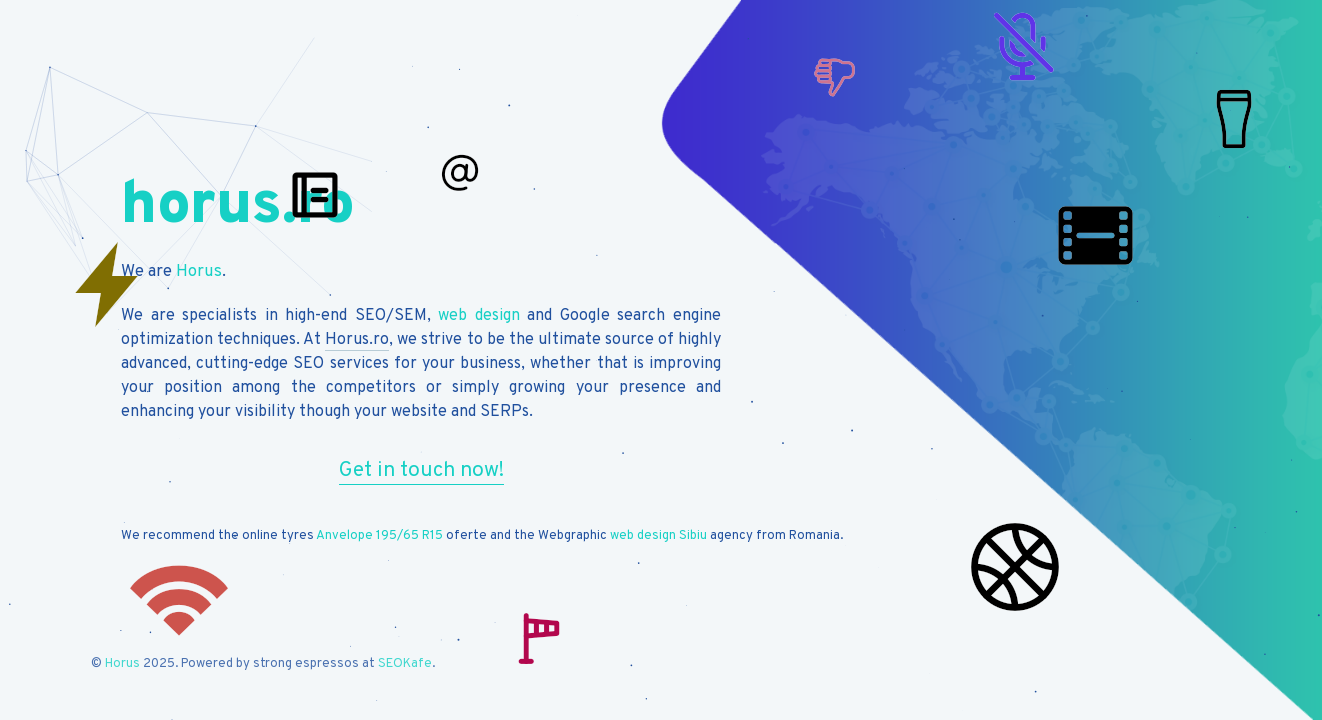 This screenshot has width=1322, height=720. What do you see at coordinates (1234, 119) in the screenshot?
I see `view drink menu or beverage options` at bounding box center [1234, 119].